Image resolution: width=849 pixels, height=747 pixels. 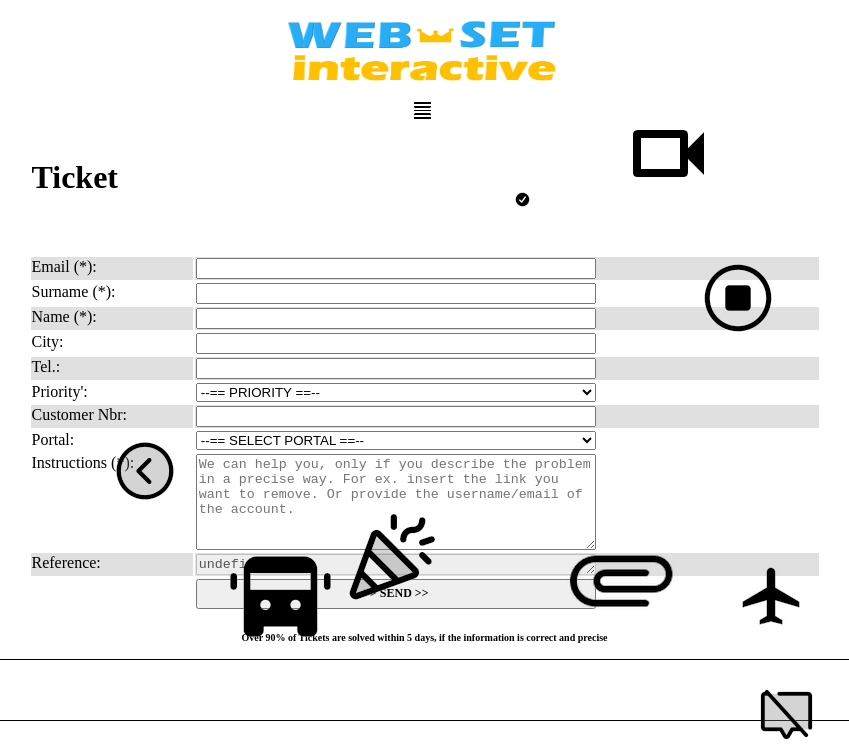 What do you see at coordinates (771, 596) in the screenshot?
I see `access airport or flight information` at bounding box center [771, 596].